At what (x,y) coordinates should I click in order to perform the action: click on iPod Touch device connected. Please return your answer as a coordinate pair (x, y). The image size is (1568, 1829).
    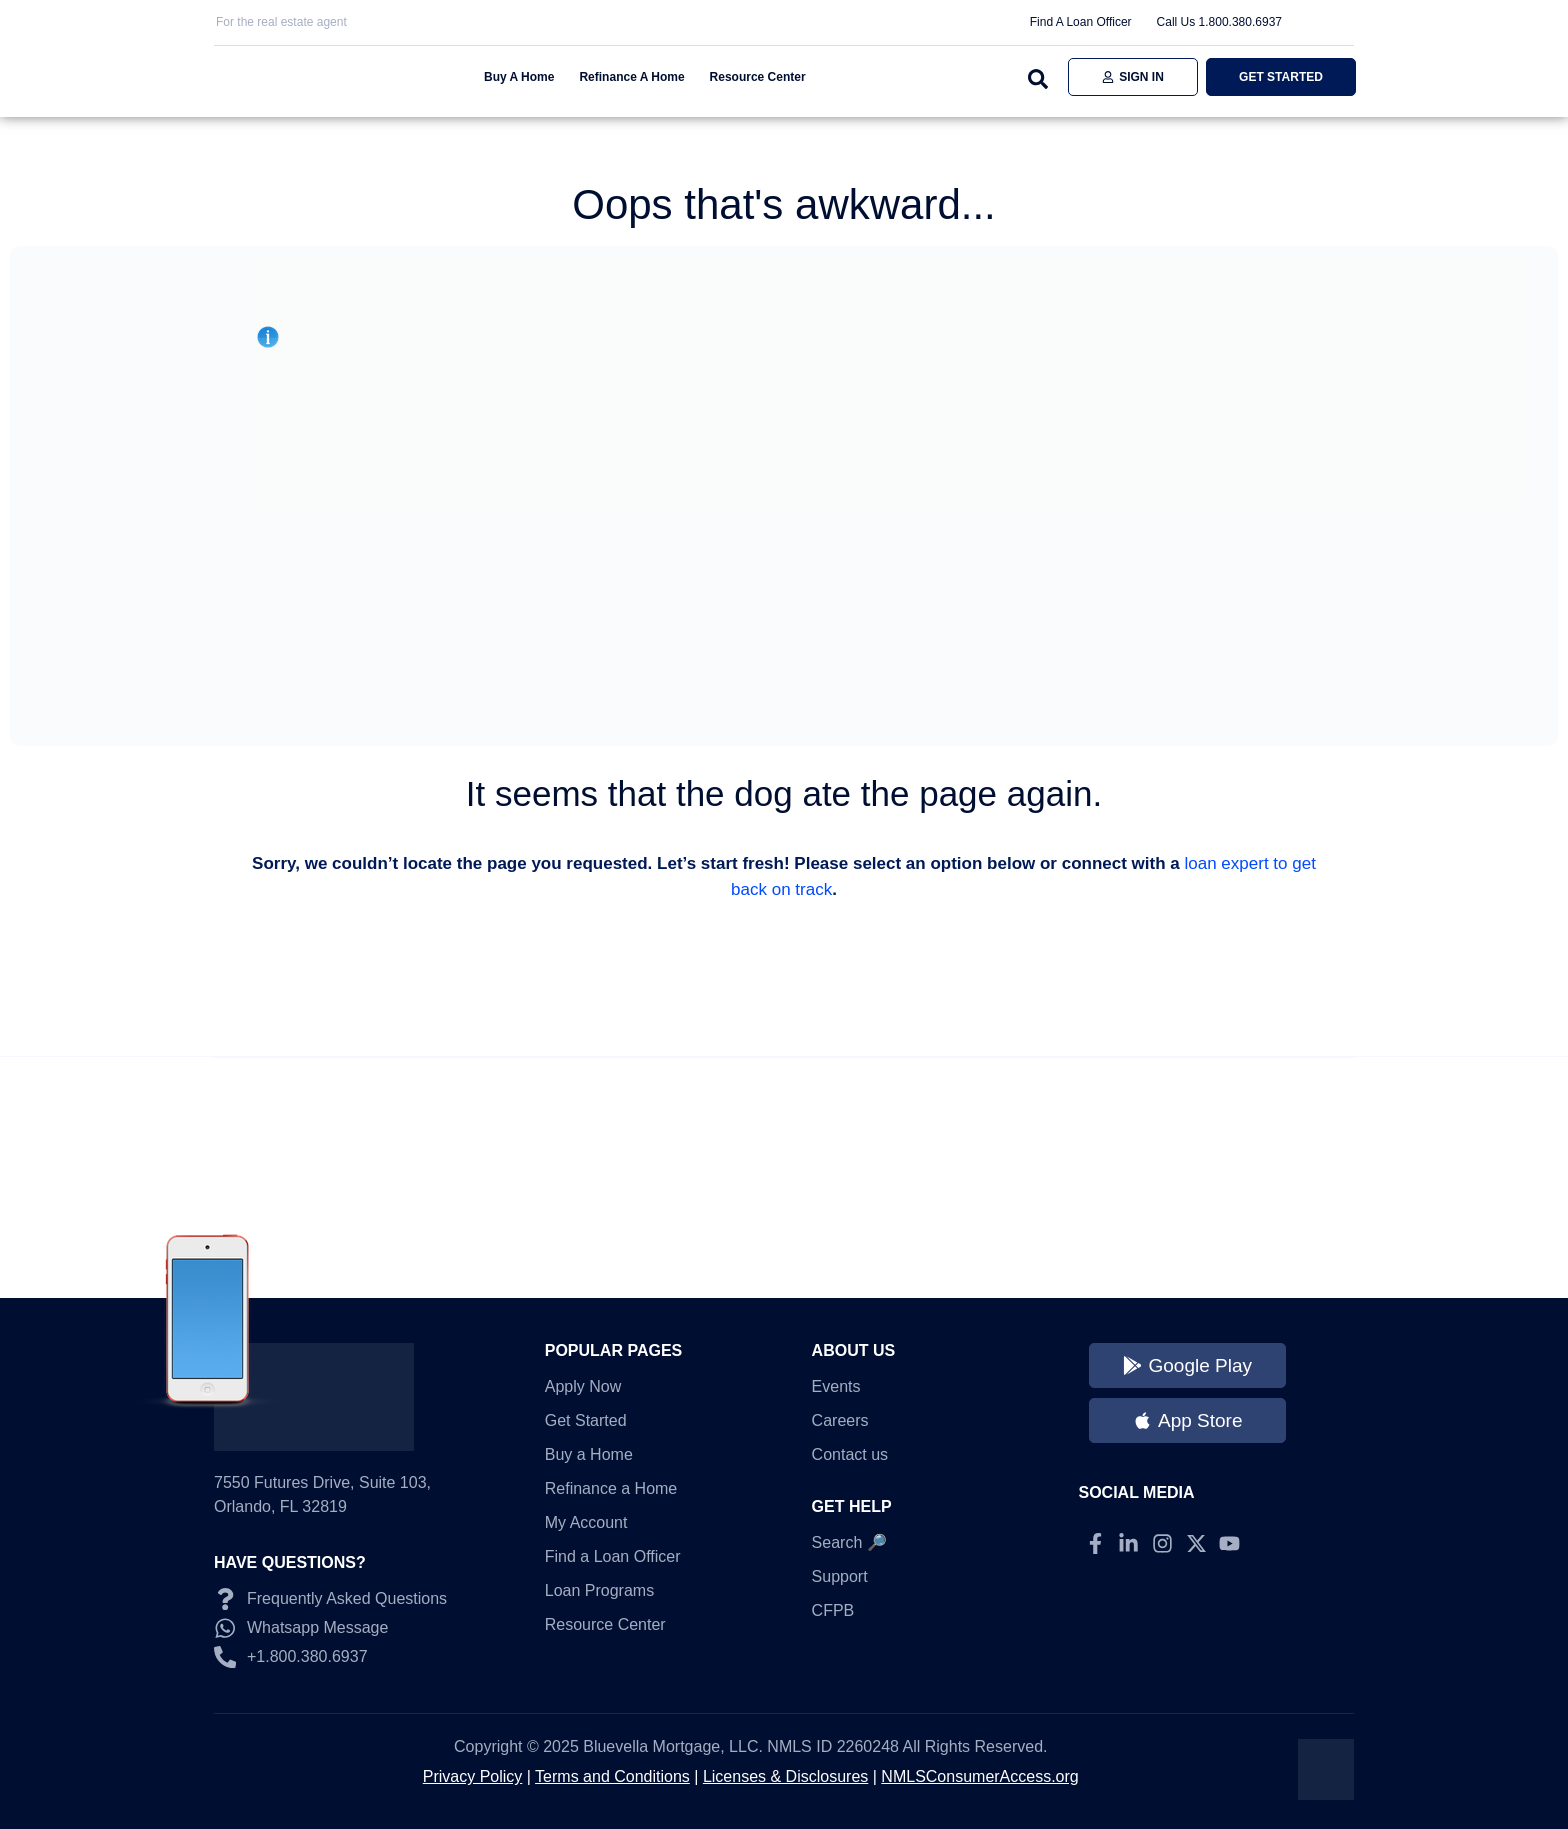
    Looking at the image, I should click on (207, 1321).